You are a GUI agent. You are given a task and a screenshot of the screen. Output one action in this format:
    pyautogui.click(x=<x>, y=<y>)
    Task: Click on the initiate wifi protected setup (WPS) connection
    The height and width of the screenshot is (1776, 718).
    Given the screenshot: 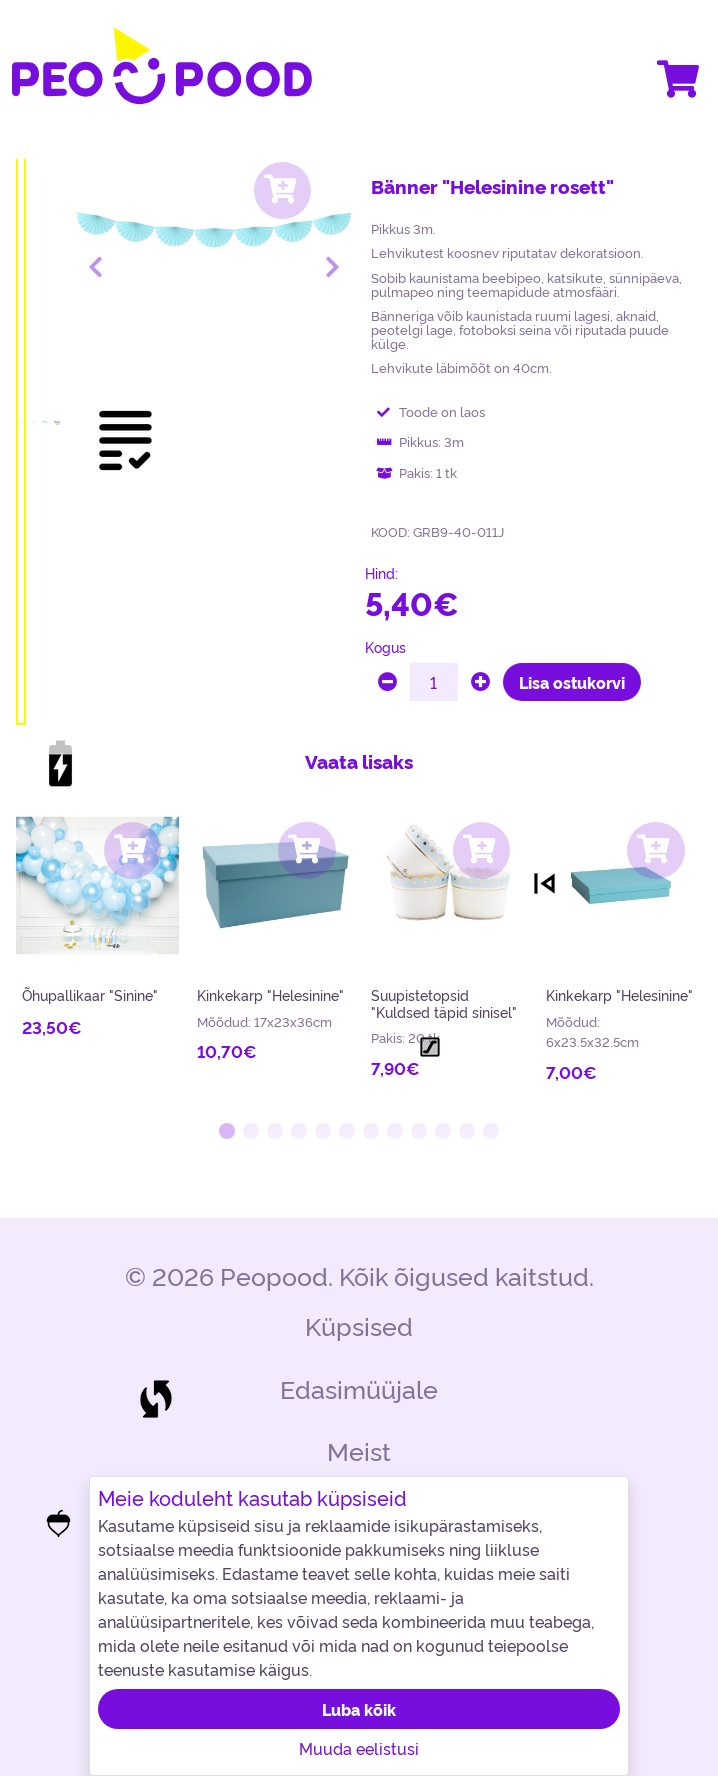 What is the action you would take?
    pyautogui.click(x=156, y=1399)
    